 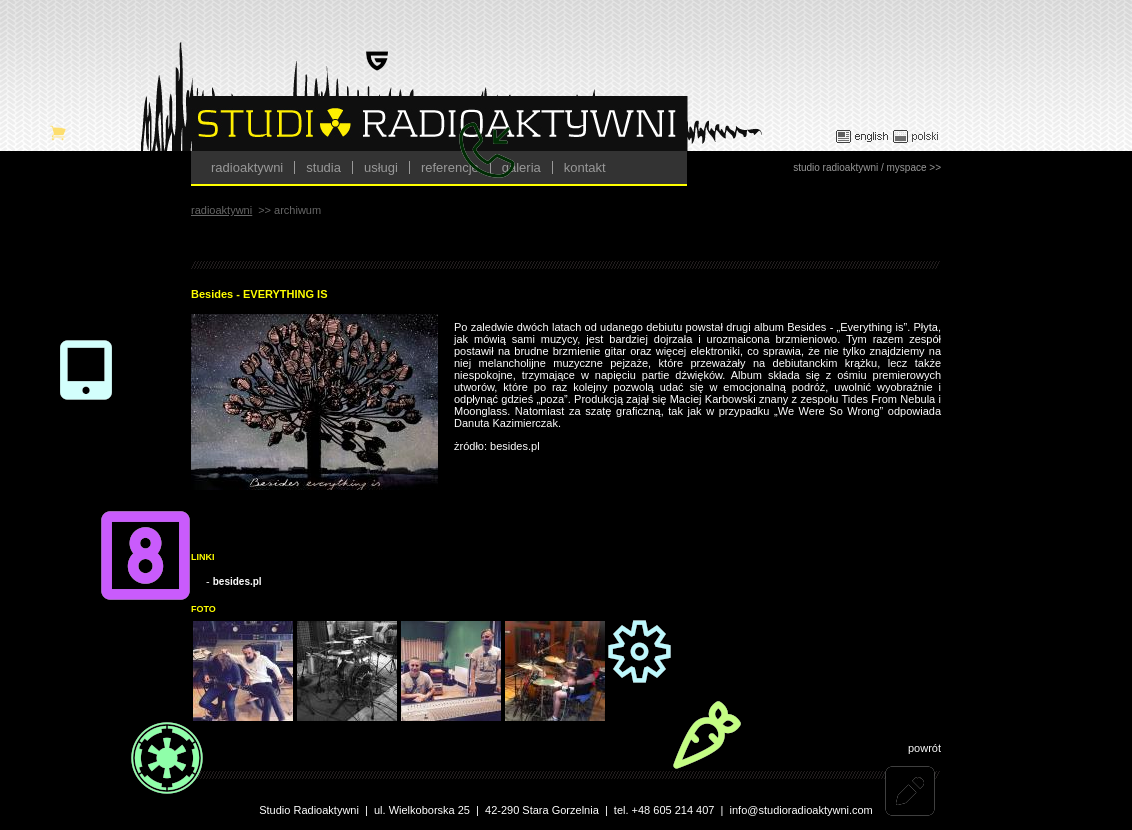 What do you see at coordinates (167, 758) in the screenshot?
I see `the Galactic Empire logo from Star Wars` at bounding box center [167, 758].